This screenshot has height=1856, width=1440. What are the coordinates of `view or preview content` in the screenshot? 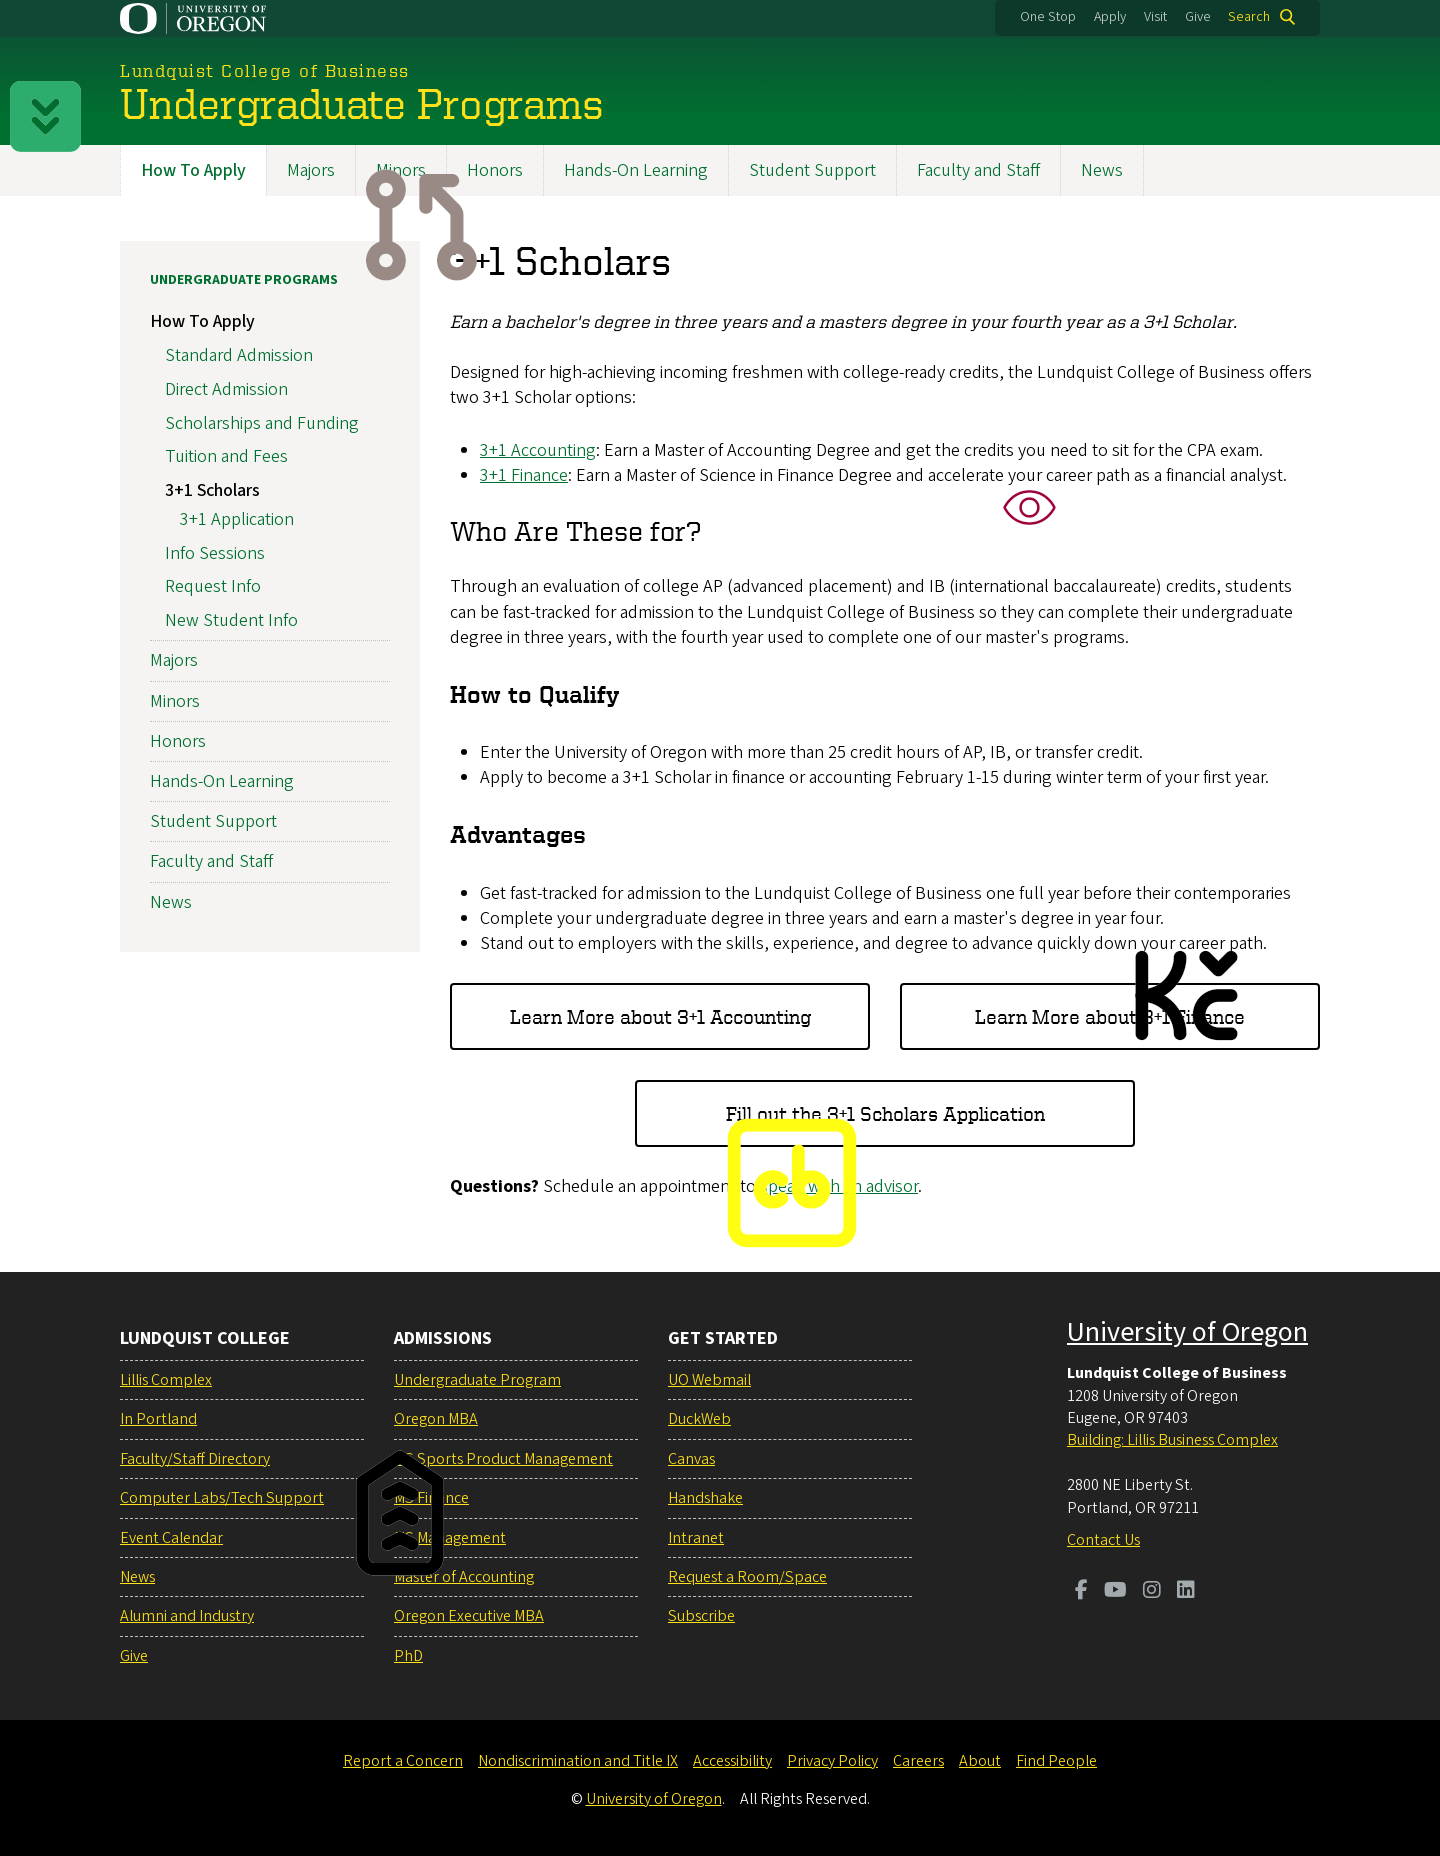 It's located at (1029, 507).